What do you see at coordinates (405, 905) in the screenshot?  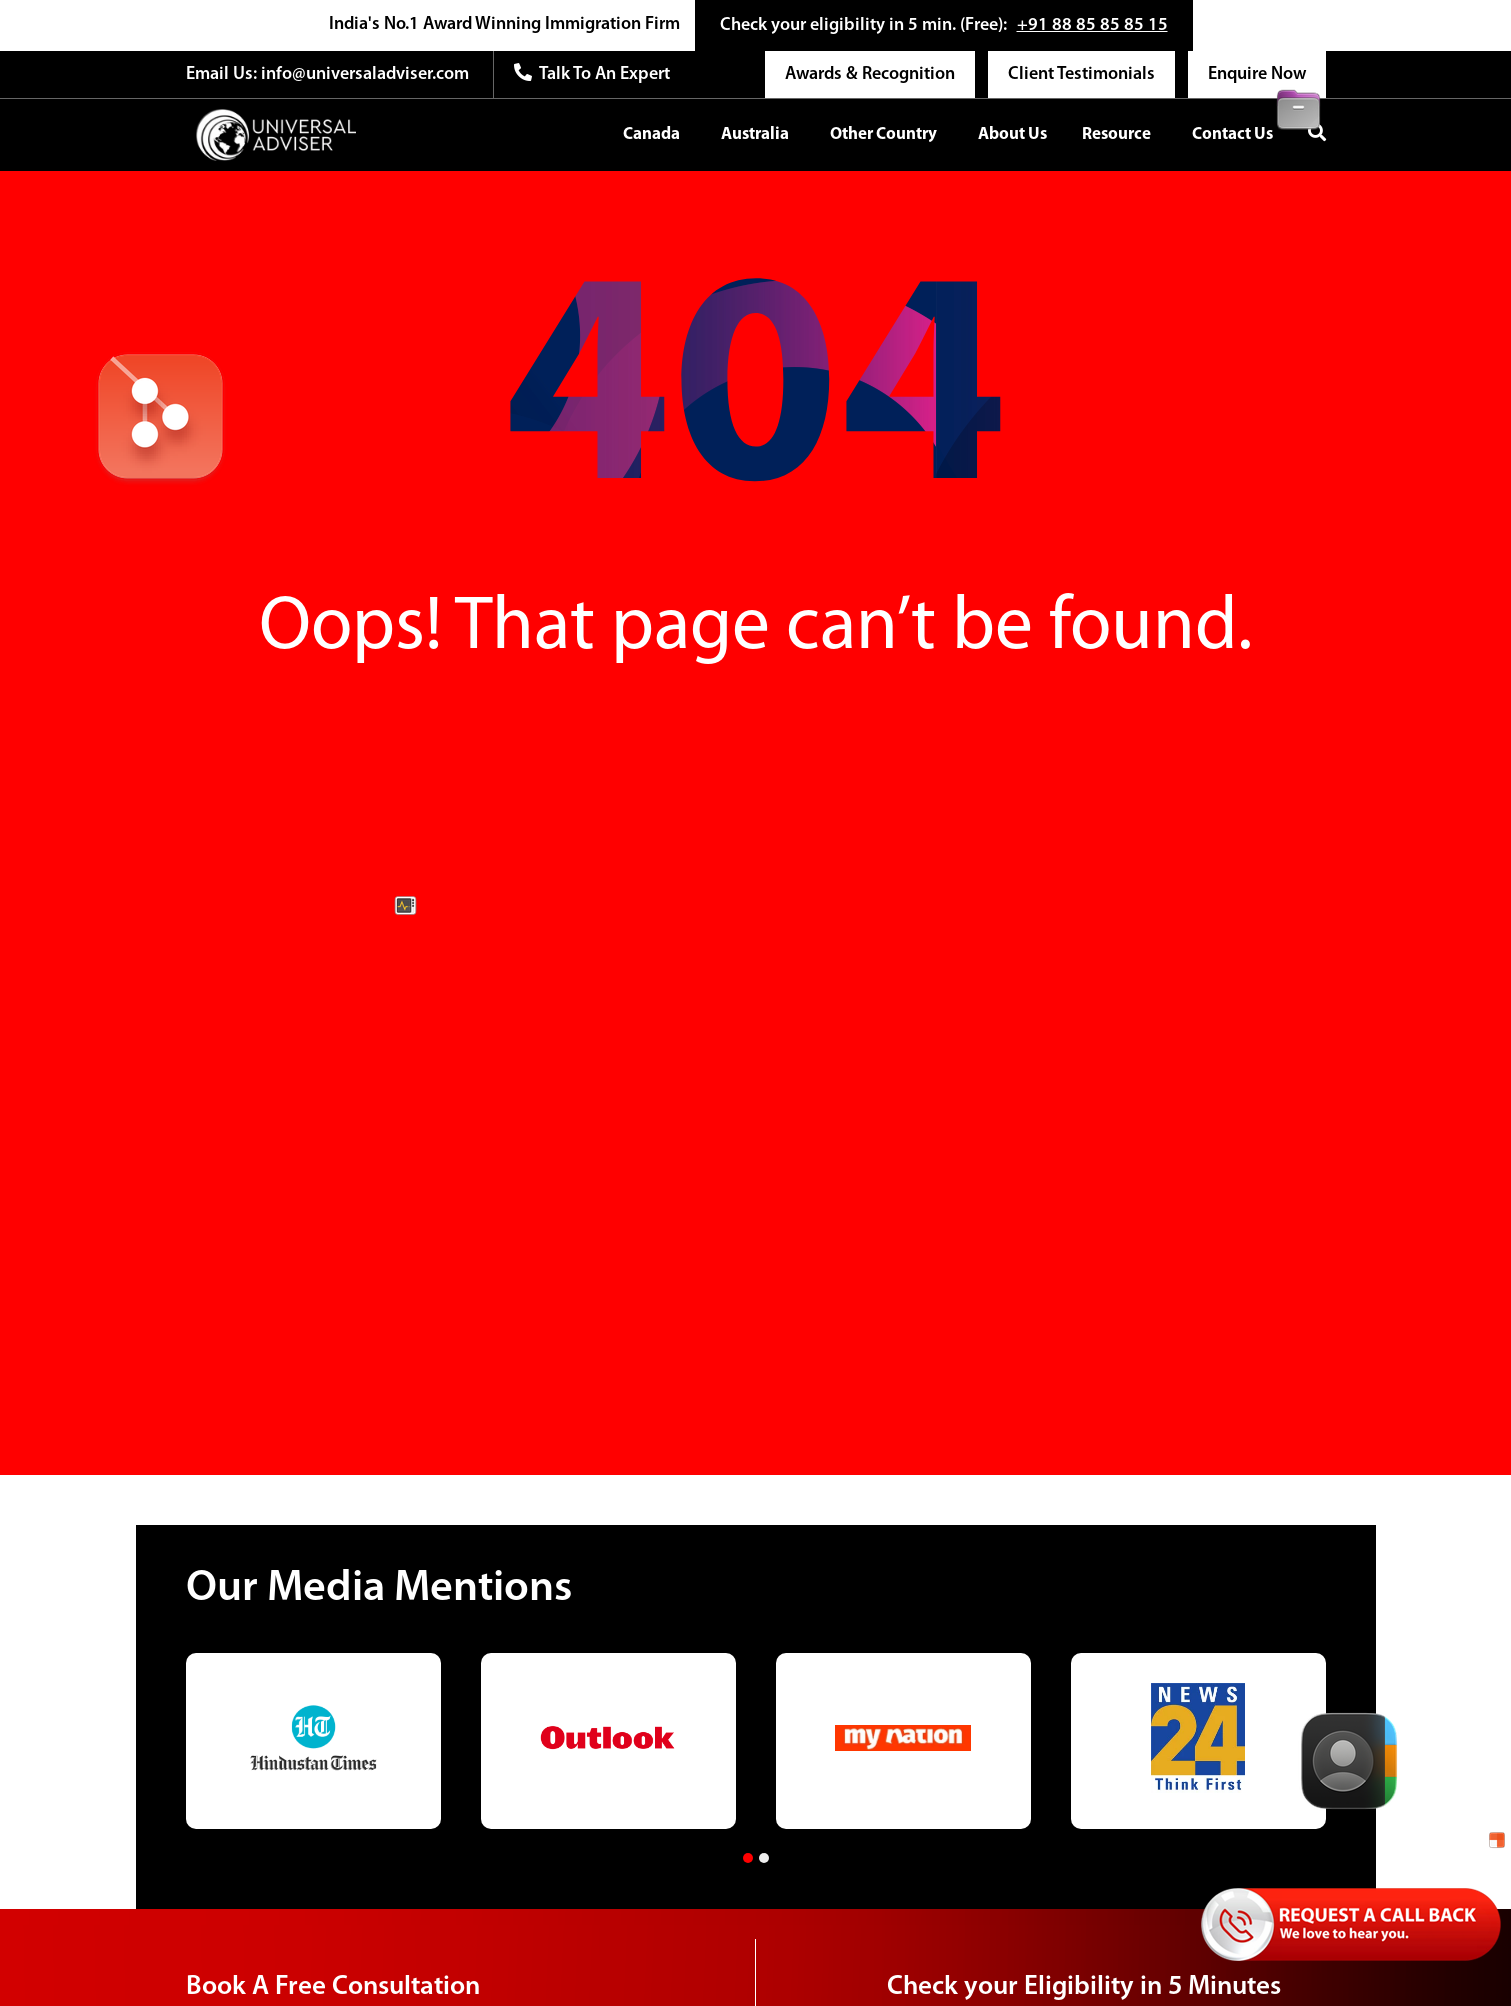 I see `open system monitor application` at bounding box center [405, 905].